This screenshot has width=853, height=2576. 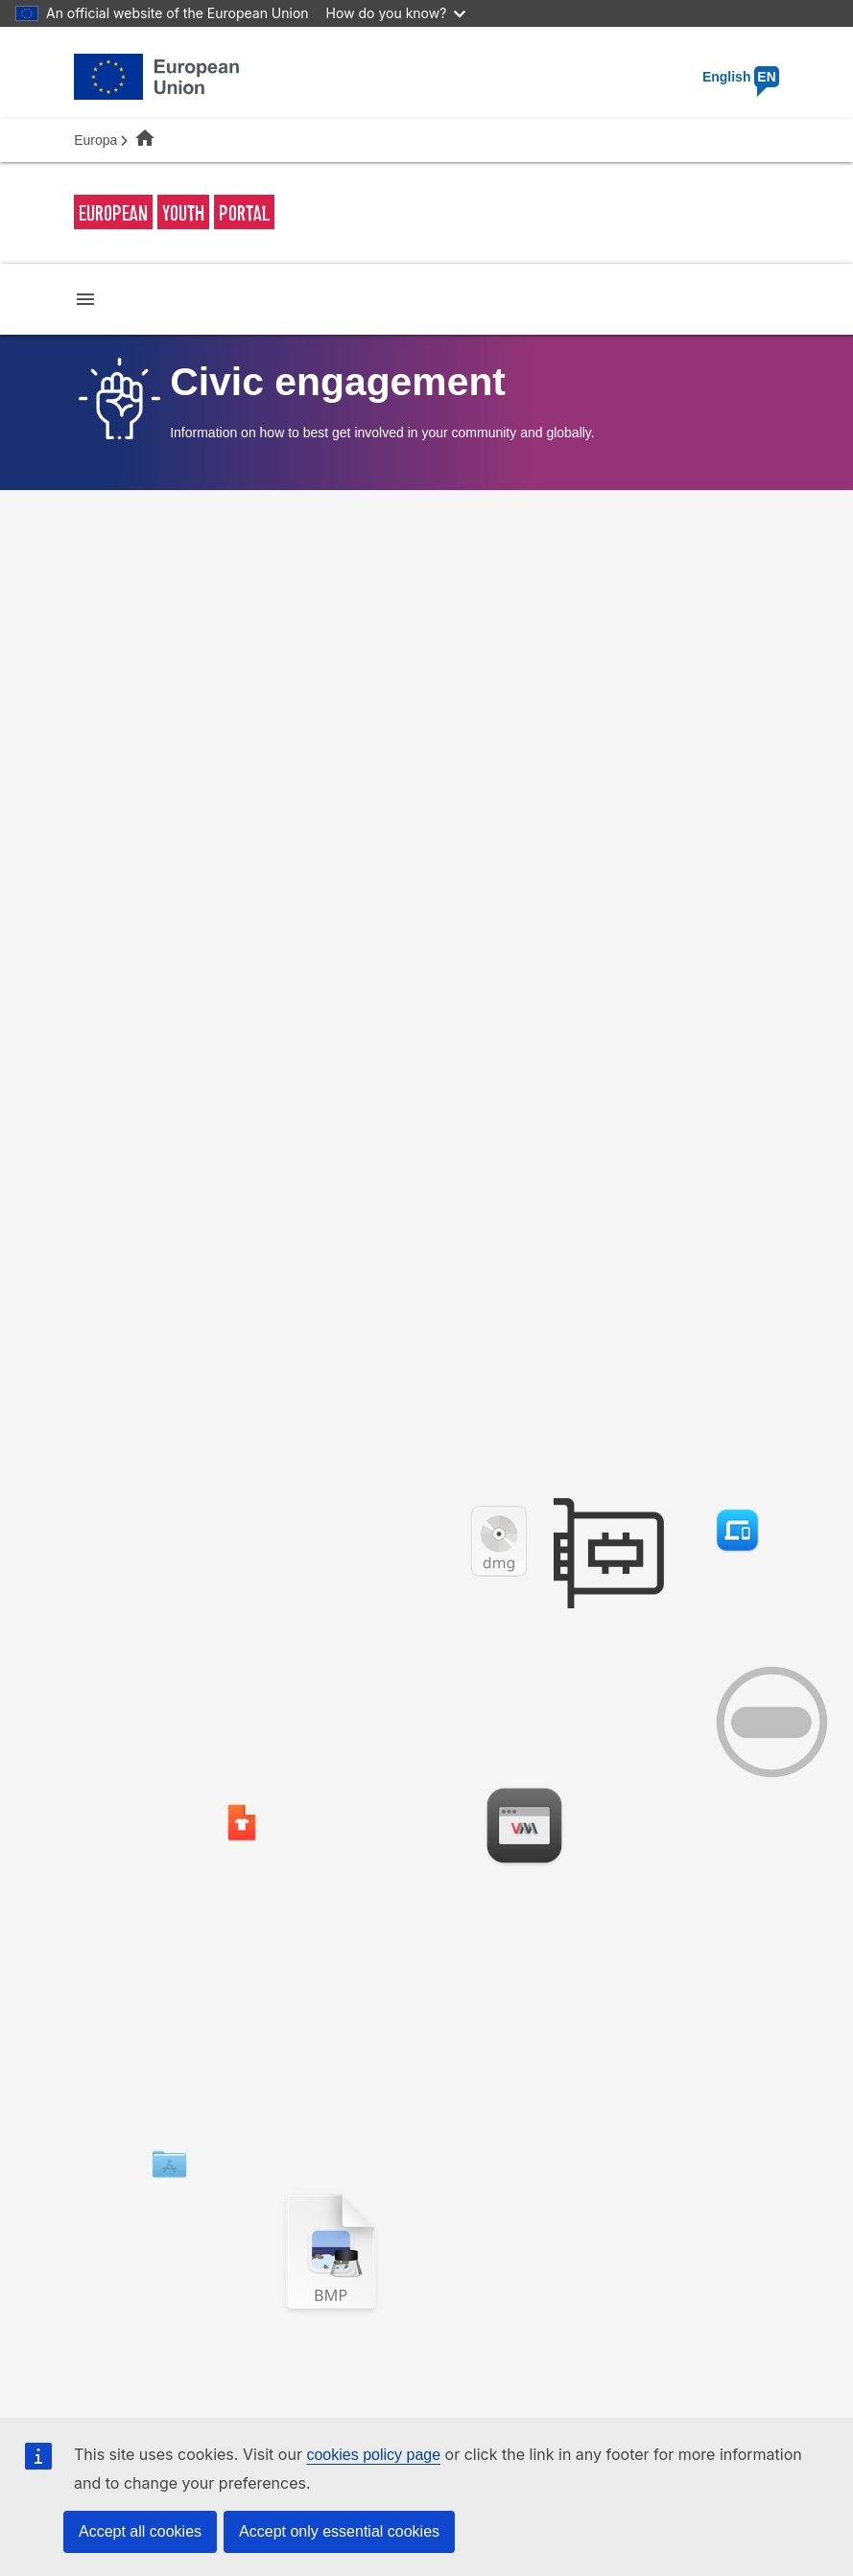 What do you see at coordinates (771, 1721) in the screenshot?
I see `indicates a partially selected or indeterminate radio button state` at bounding box center [771, 1721].